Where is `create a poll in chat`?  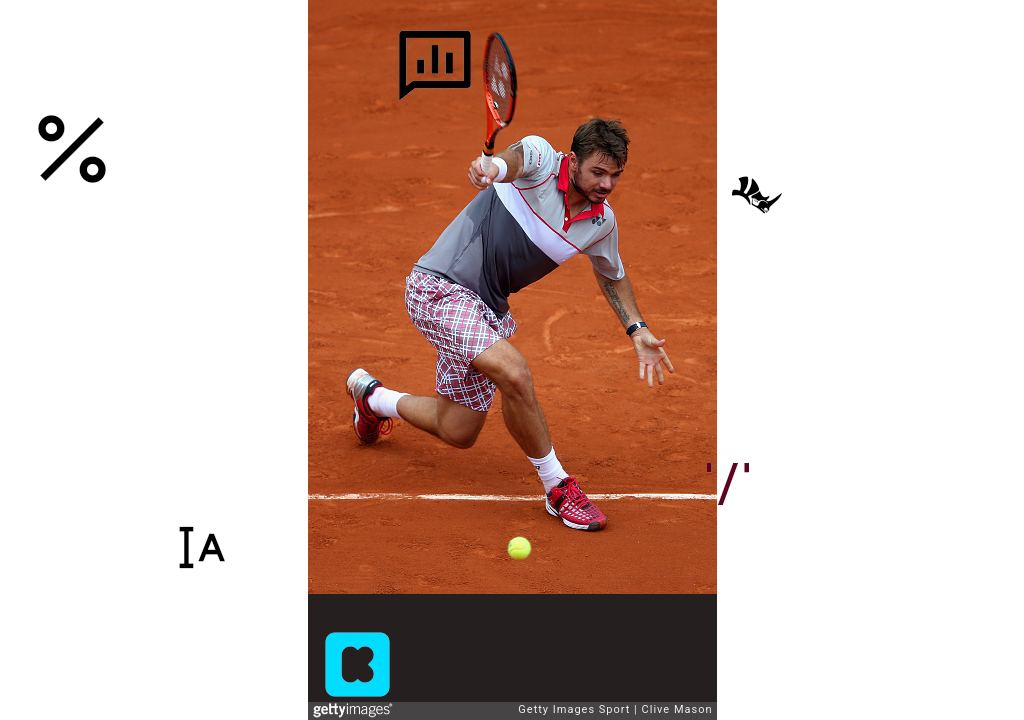
create a poll in chat is located at coordinates (435, 63).